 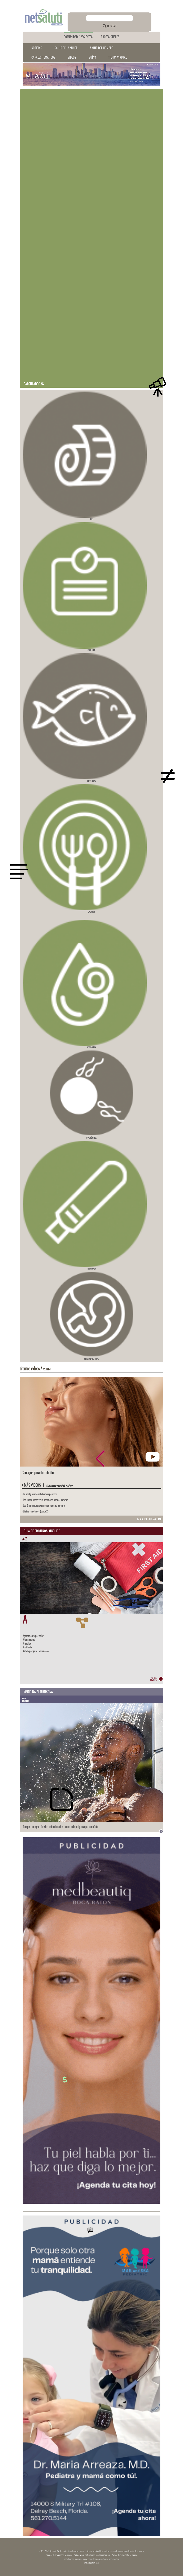 I want to click on view items in a flat list format, so click(x=19, y=871).